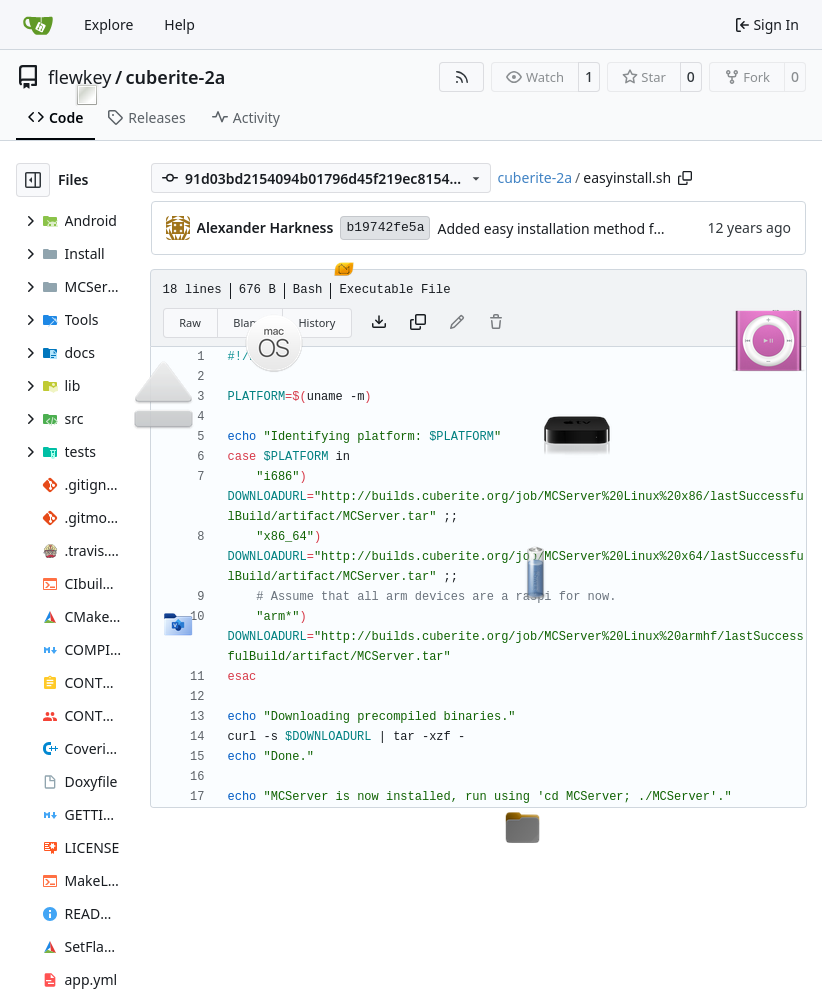  Describe the element at coordinates (274, 343) in the screenshot. I see `indicates macos operating system` at that location.